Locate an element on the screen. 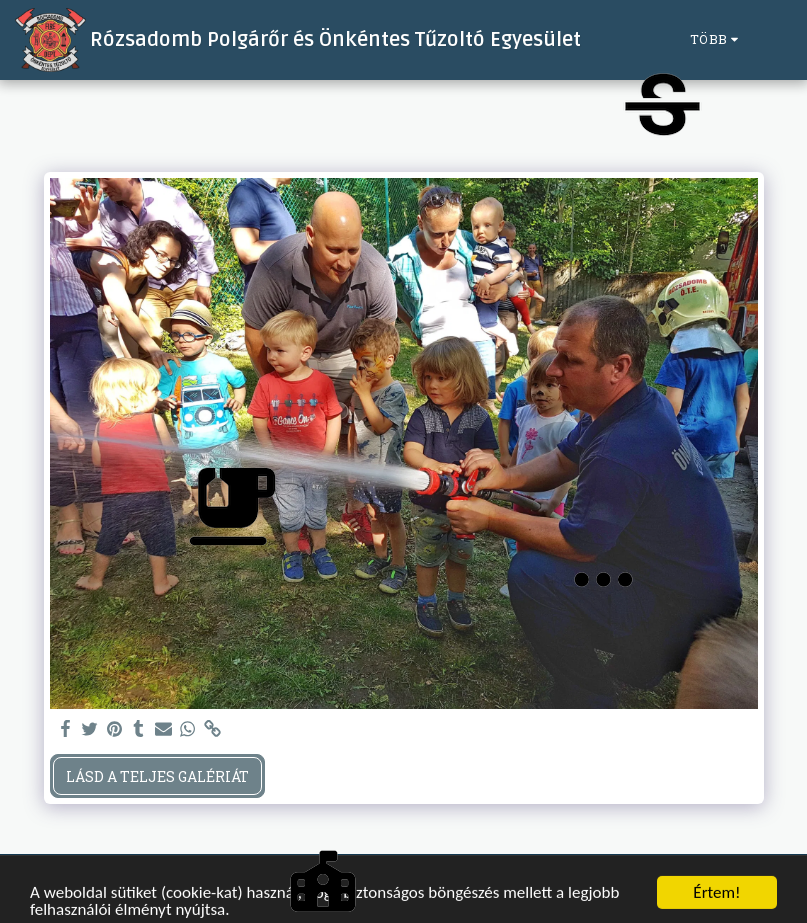 This screenshot has width=807, height=923. access additional options or actions is located at coordinates (603, 579).